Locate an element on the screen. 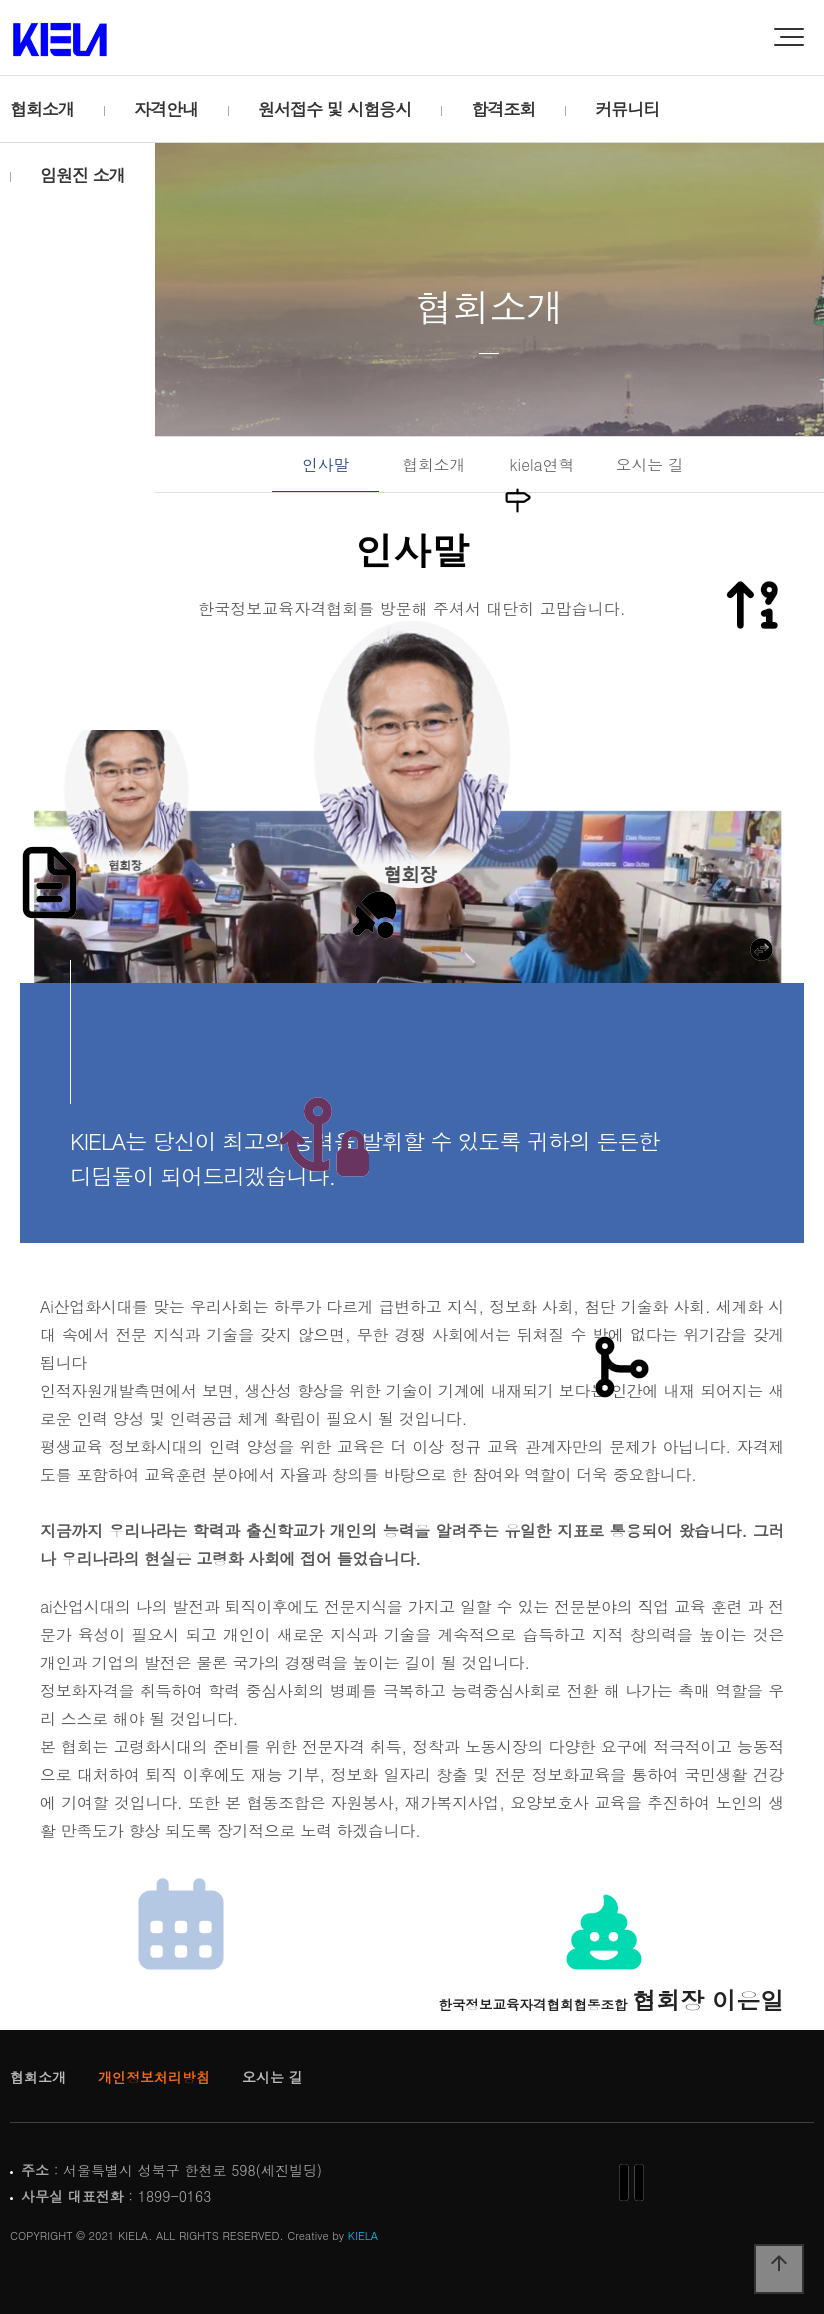  access table tennis or ping pong games is located at coordinates (374, 913).